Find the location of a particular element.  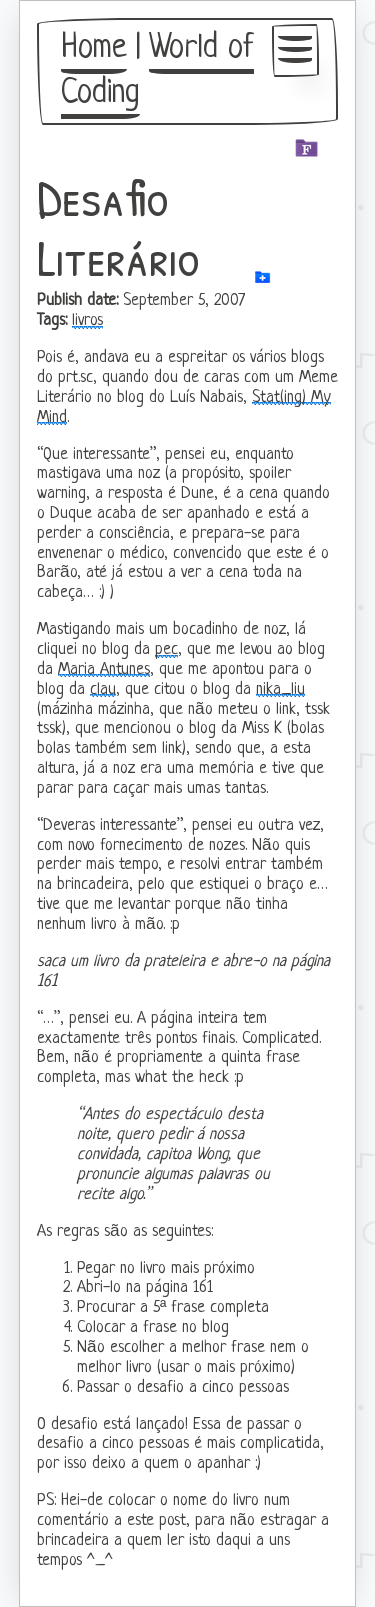

folder containing fortran source code files is located at coordinates (306, 148).